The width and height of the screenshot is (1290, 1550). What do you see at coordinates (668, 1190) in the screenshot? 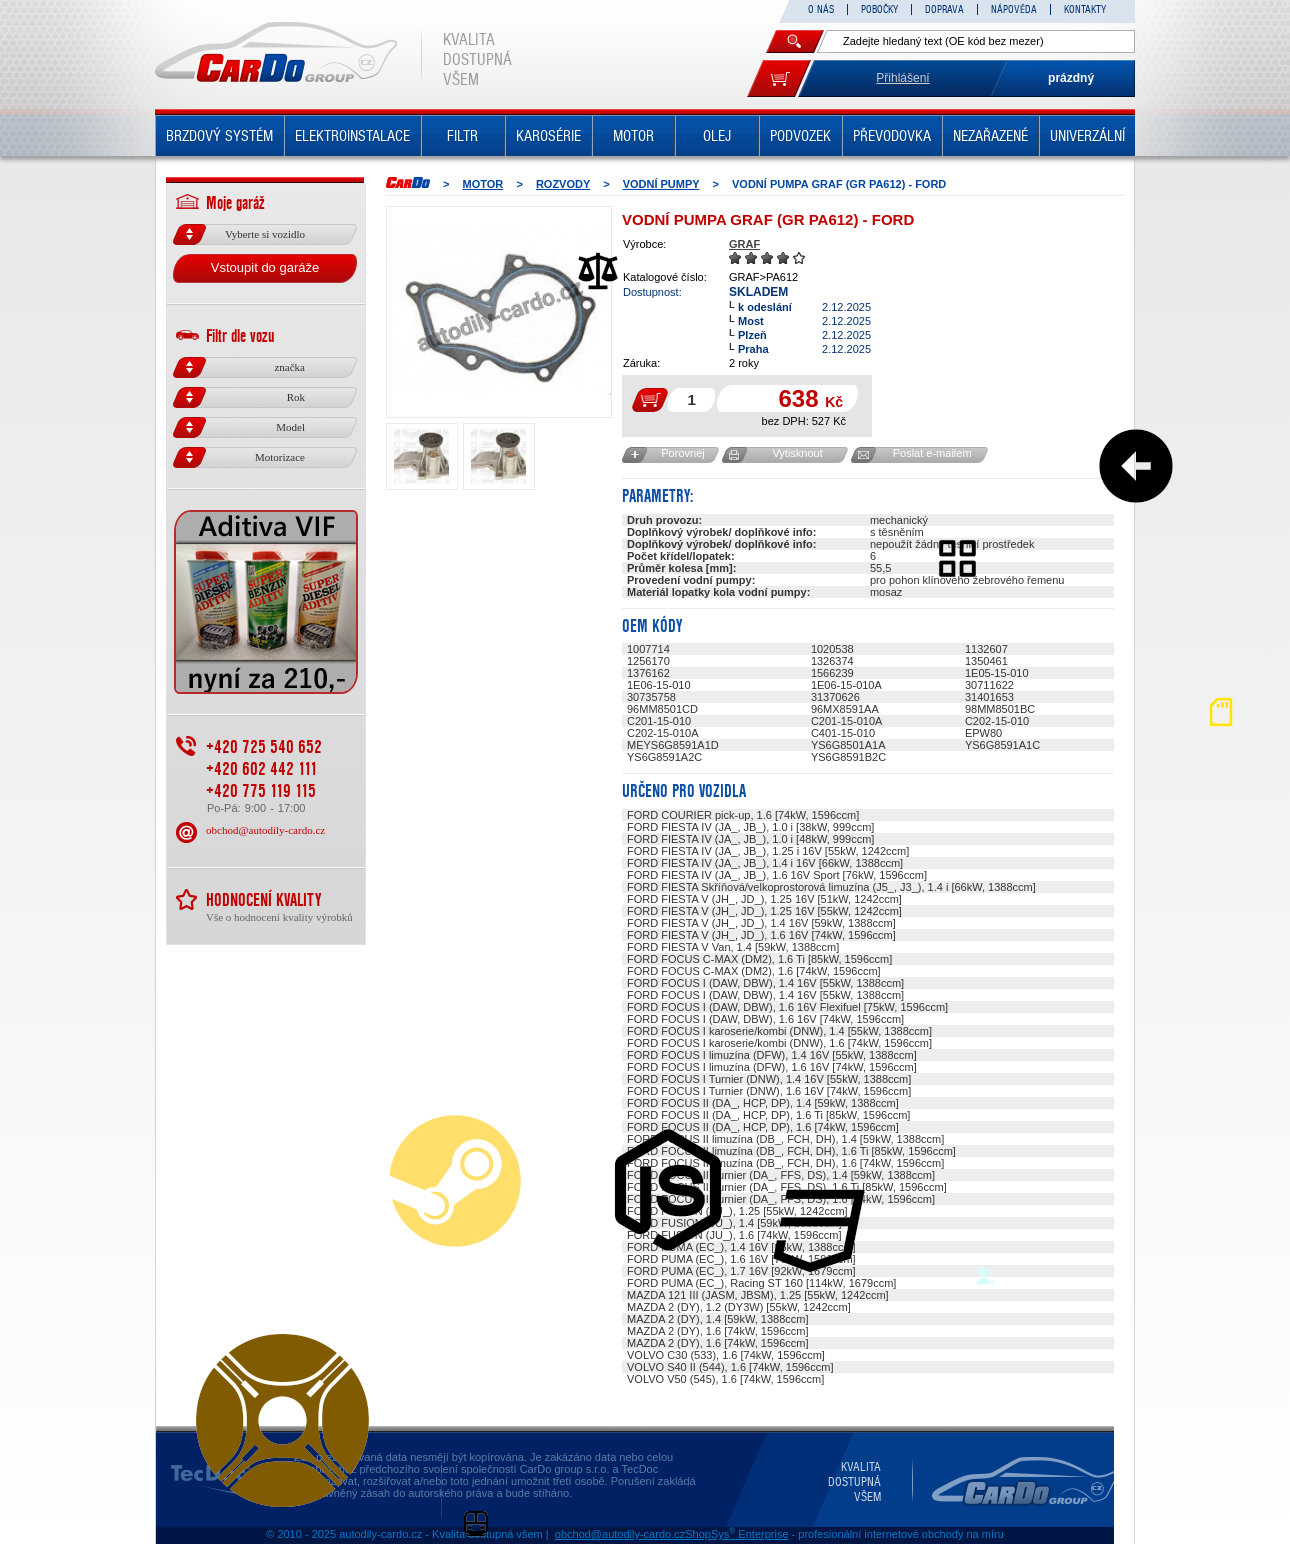
I see `Node.js runtime environment logo` at bounding box center [668, 1190].